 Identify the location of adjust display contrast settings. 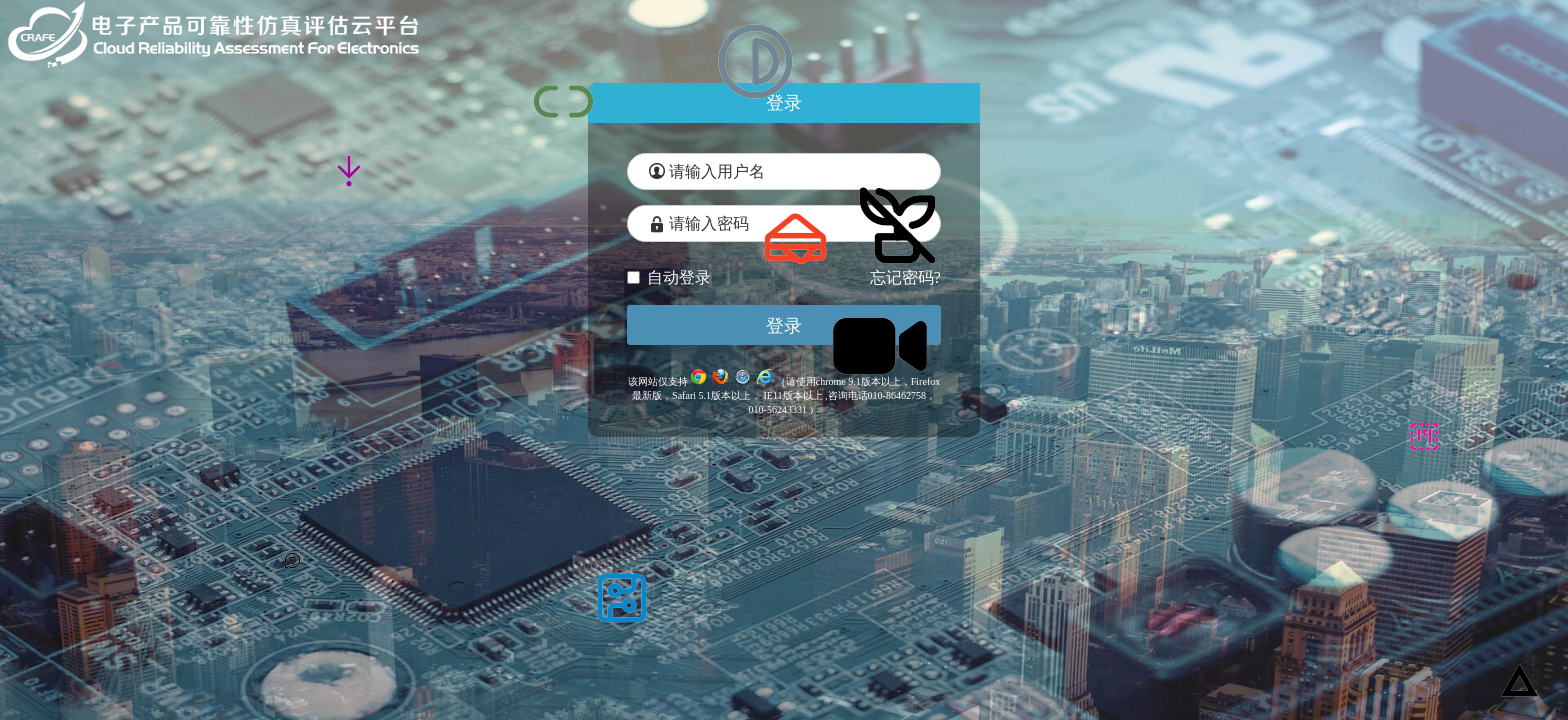
(755, 61).